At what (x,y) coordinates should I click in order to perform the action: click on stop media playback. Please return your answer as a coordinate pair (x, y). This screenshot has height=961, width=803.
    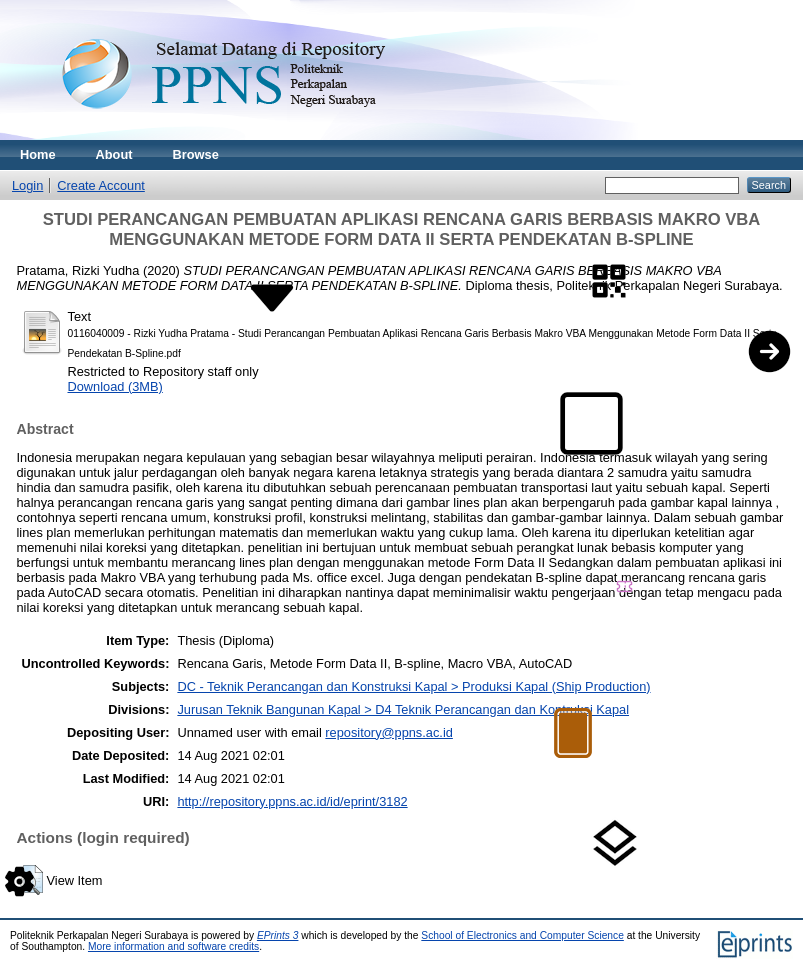
    Looking at the image, I should click on (591, 423).